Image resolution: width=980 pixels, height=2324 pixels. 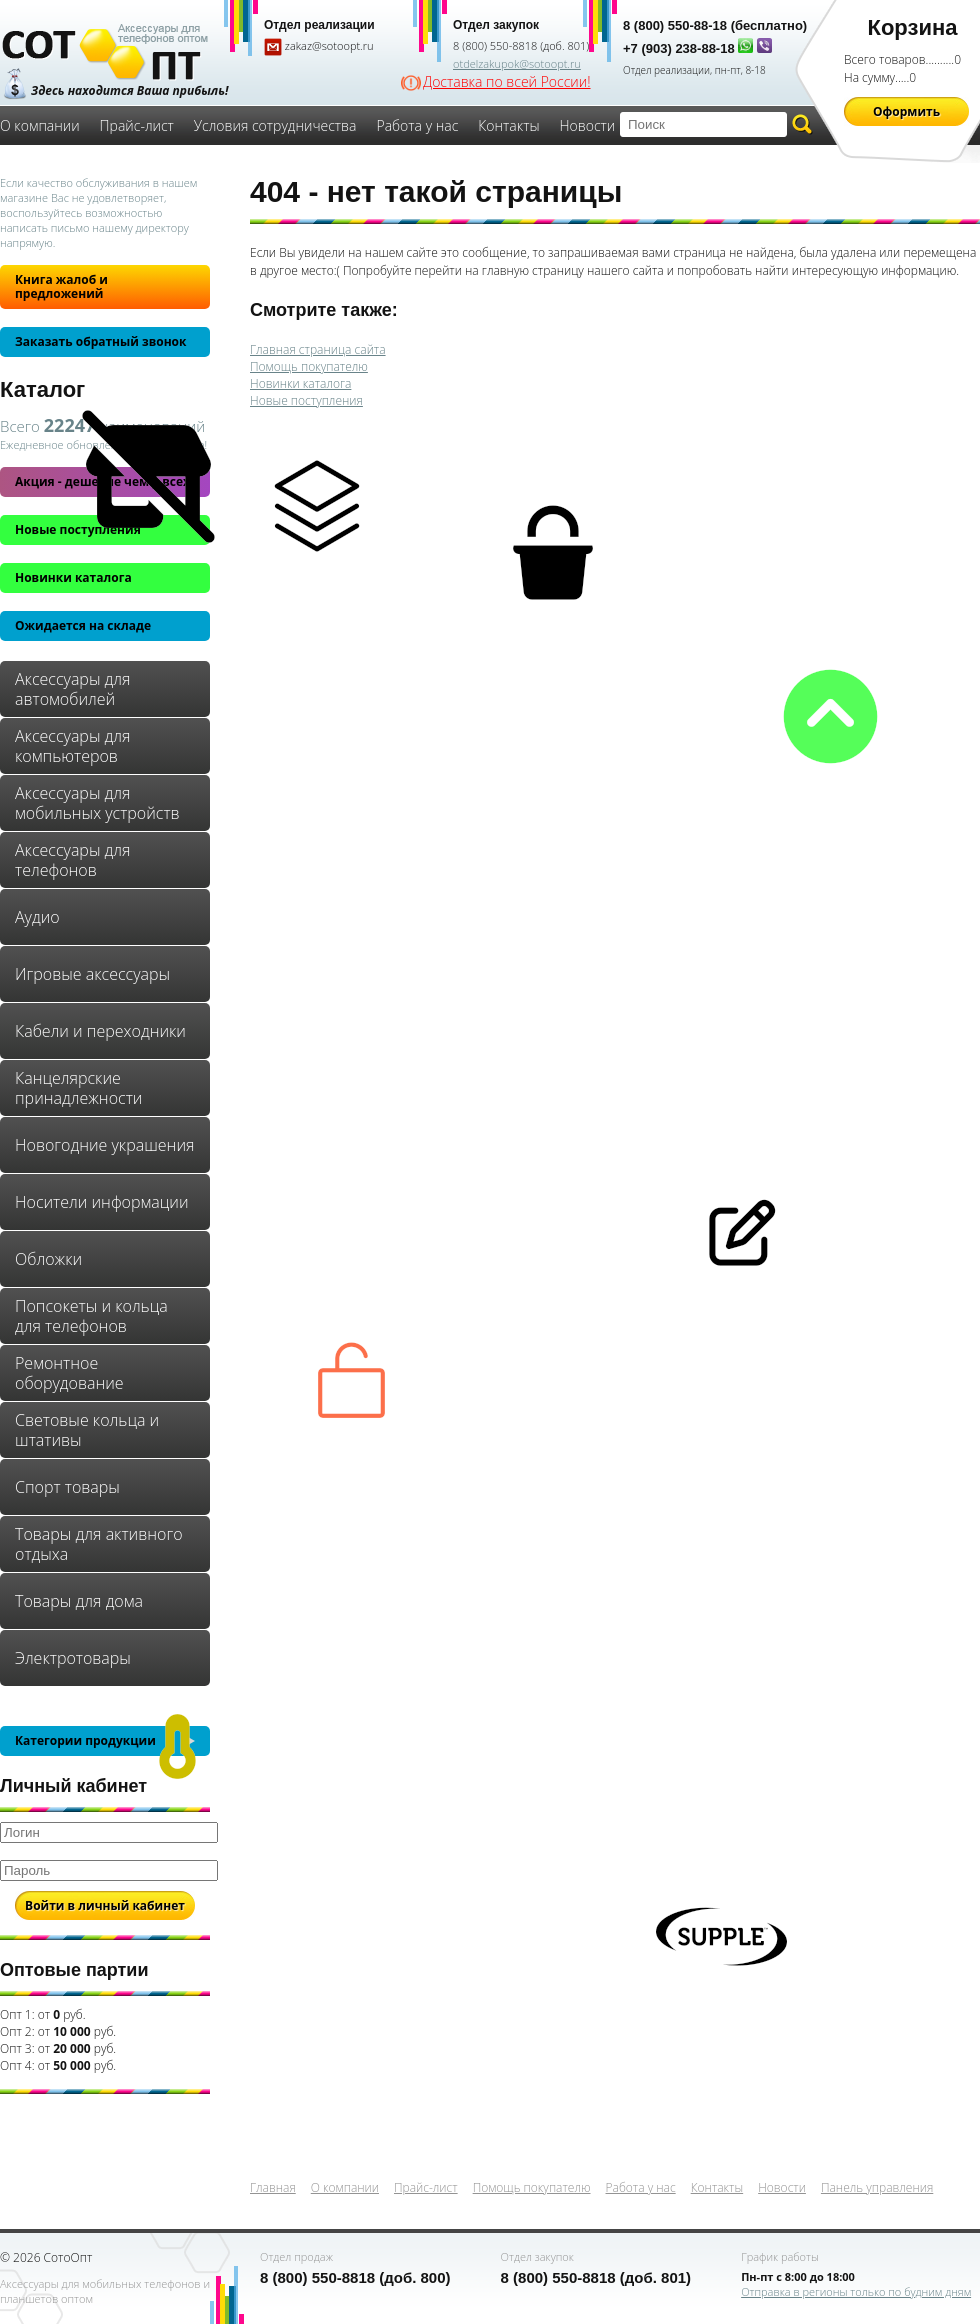 I want to click on access storage or container tools, so click(x=553, y=554).